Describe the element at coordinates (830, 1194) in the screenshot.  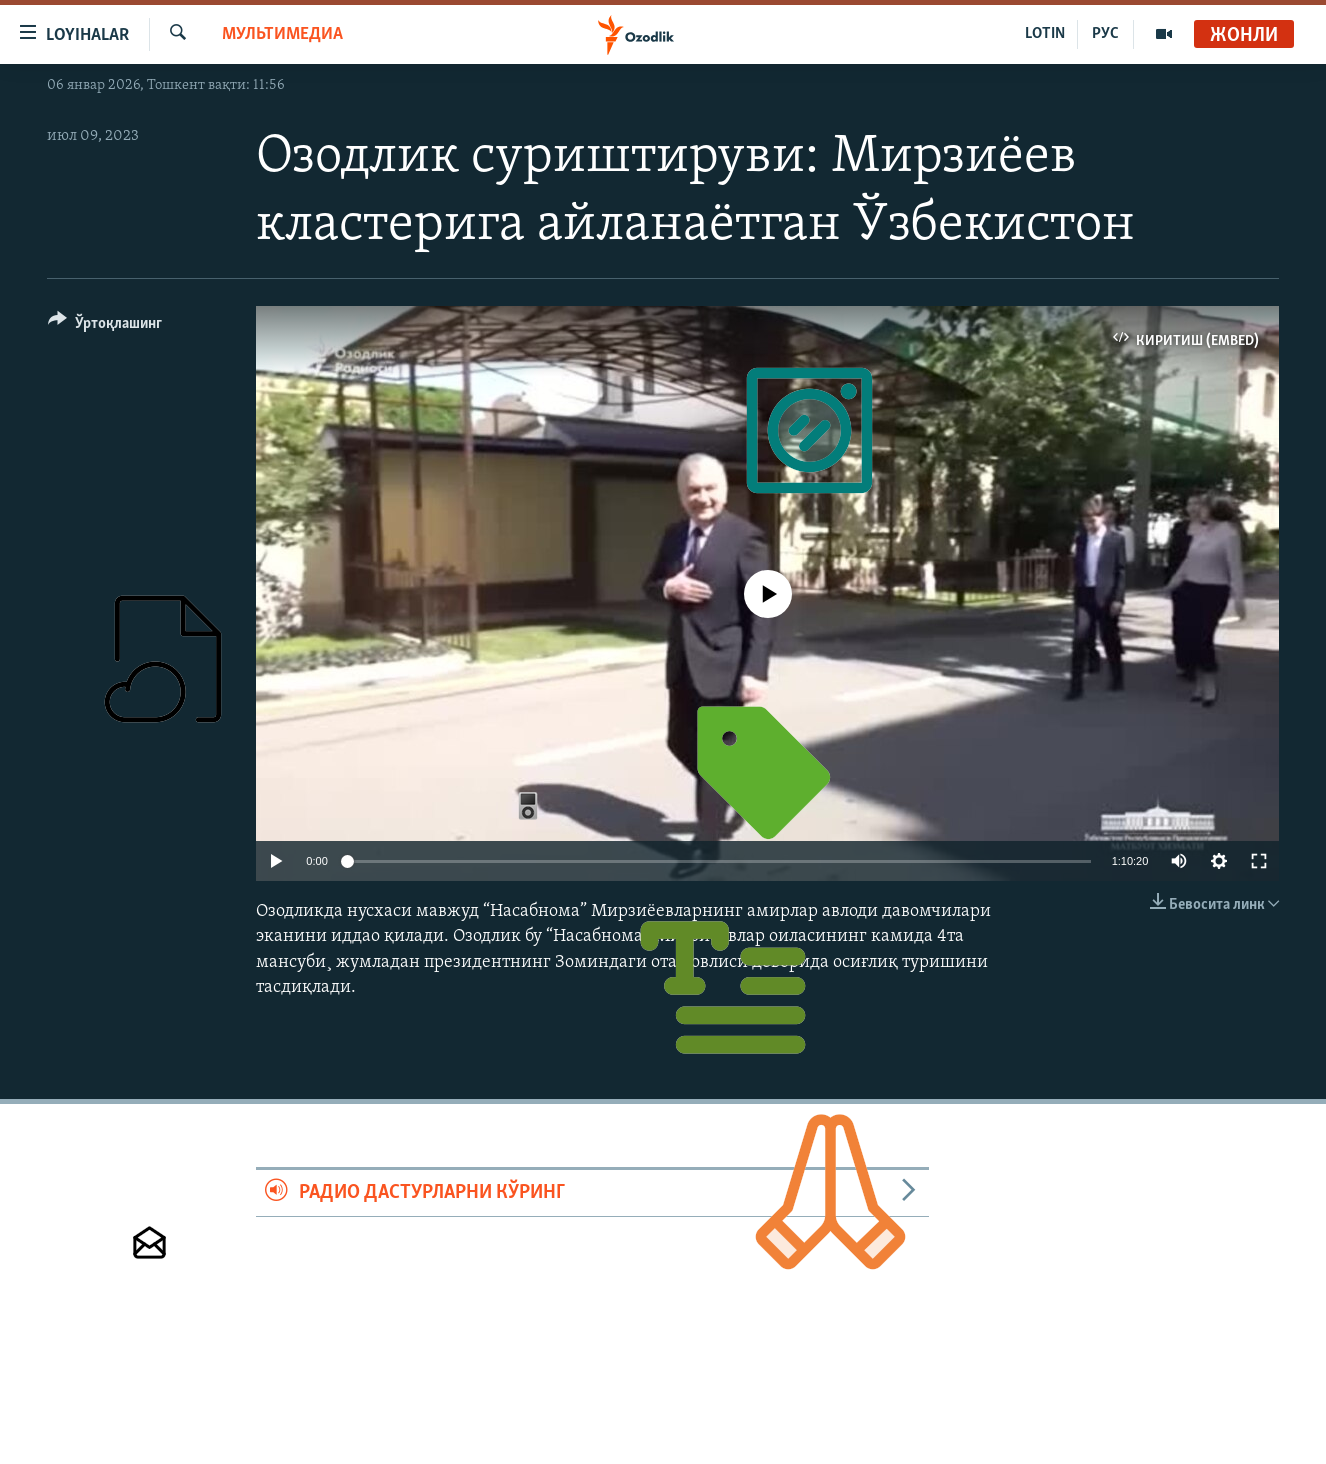
I see `access prayer or meditation features` at that location.